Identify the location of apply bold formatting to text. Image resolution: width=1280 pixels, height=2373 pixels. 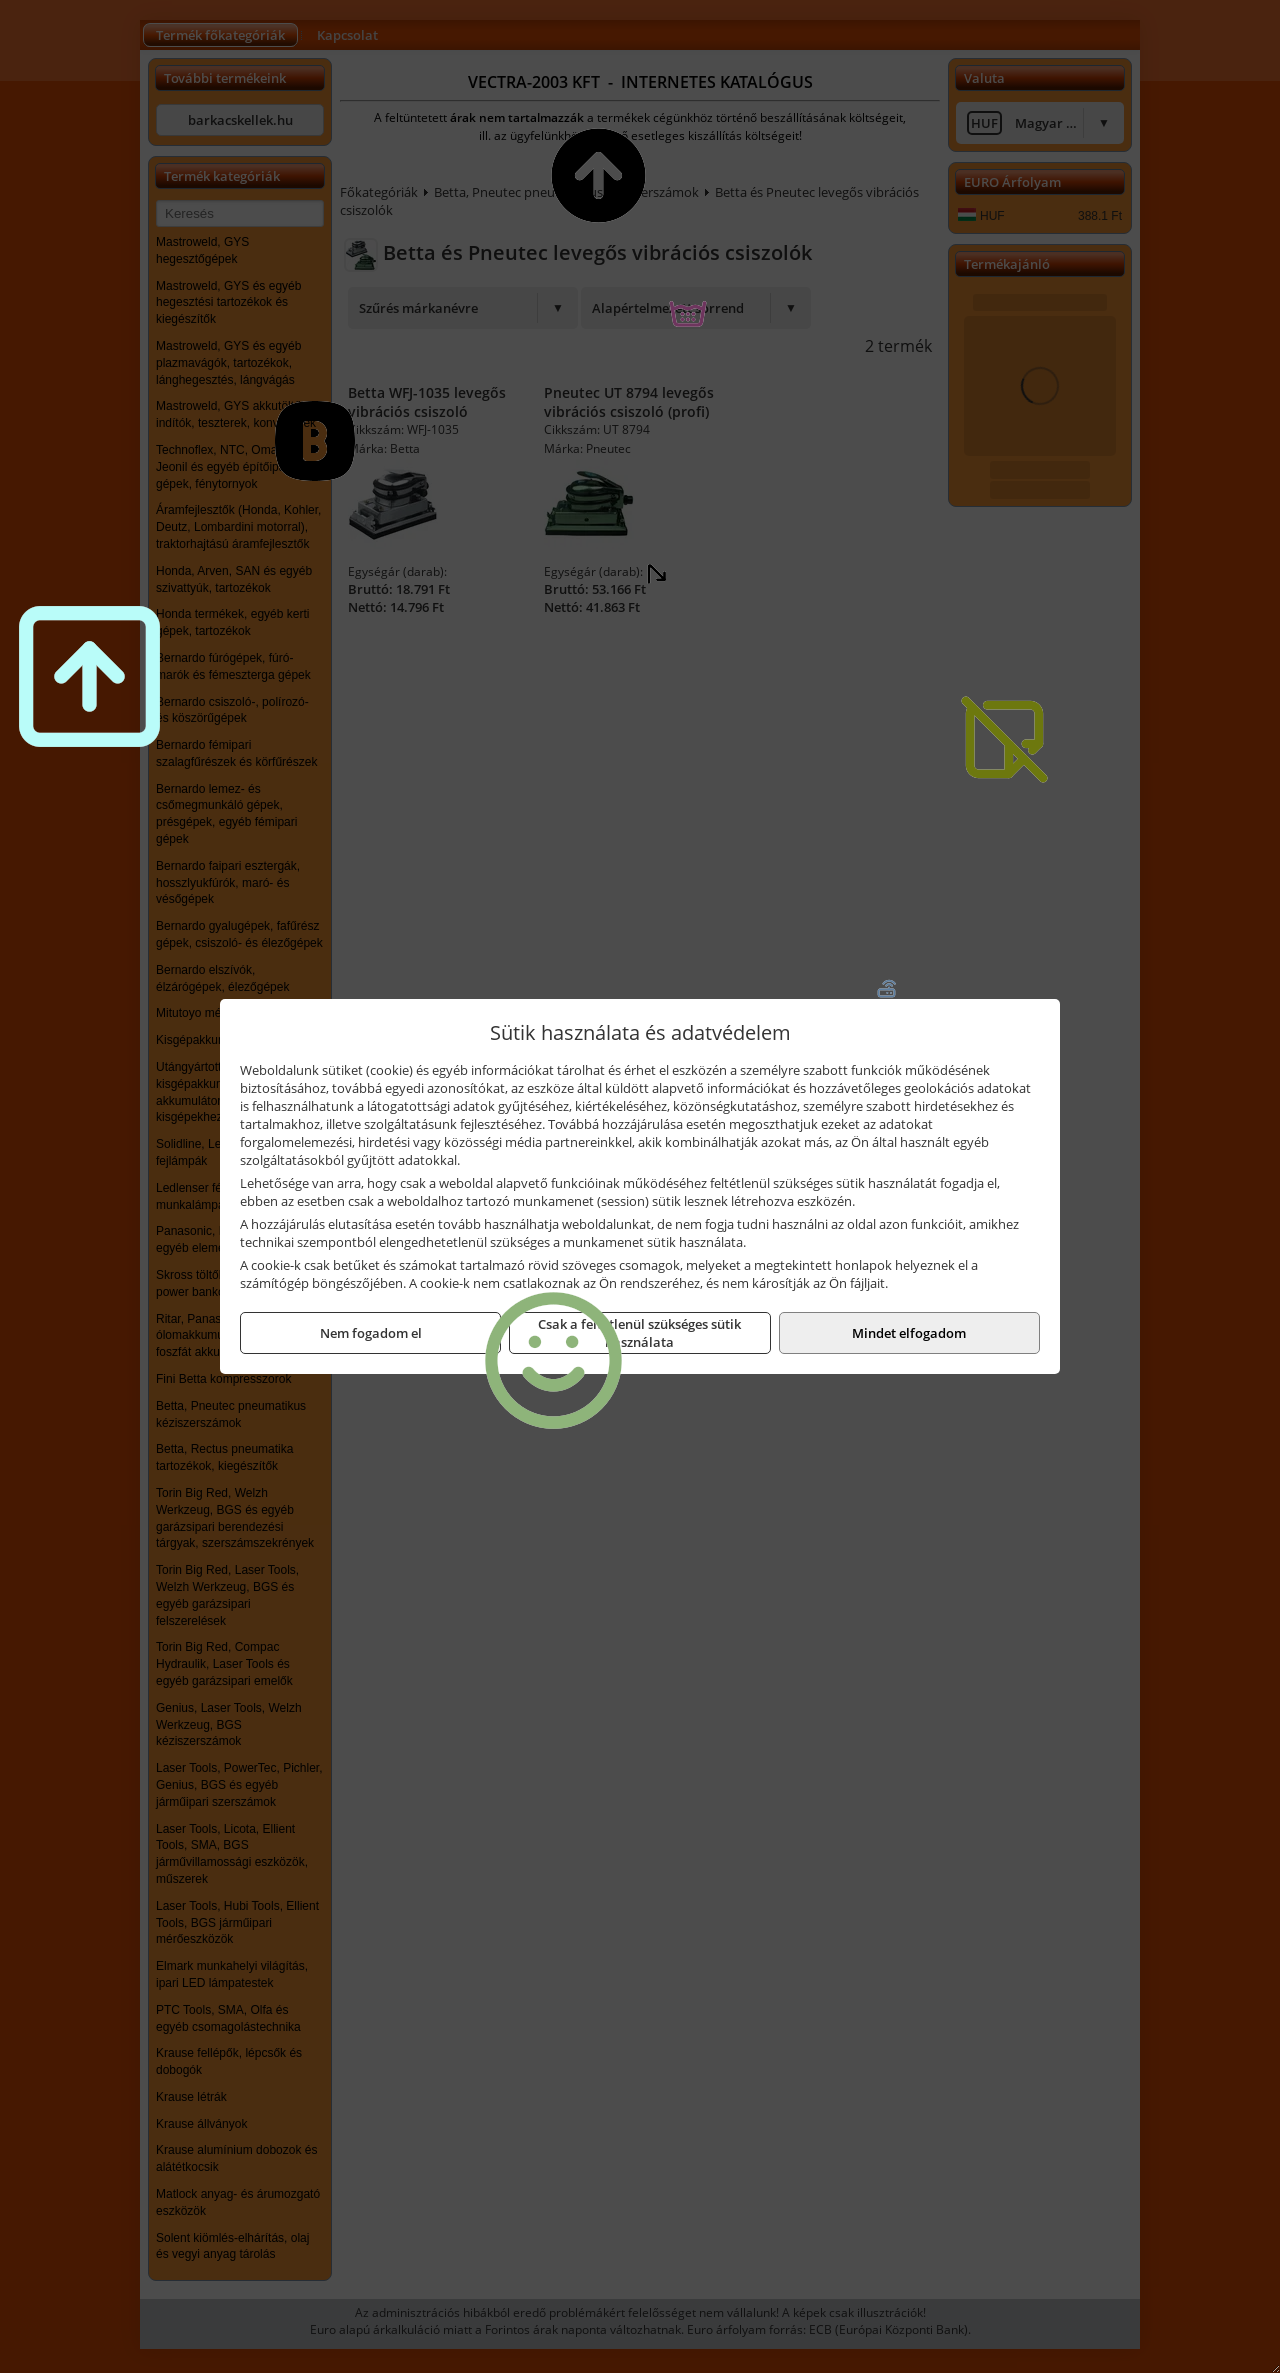
(315, 441).